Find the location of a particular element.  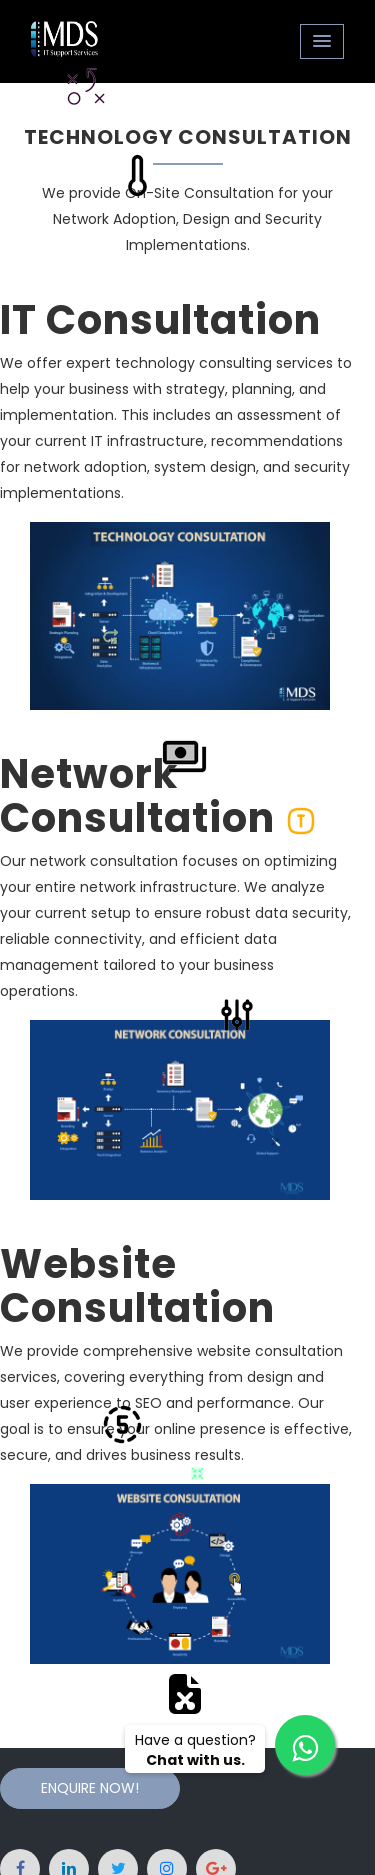

adjust settings or preferences is located at coordinates (237, 1015).